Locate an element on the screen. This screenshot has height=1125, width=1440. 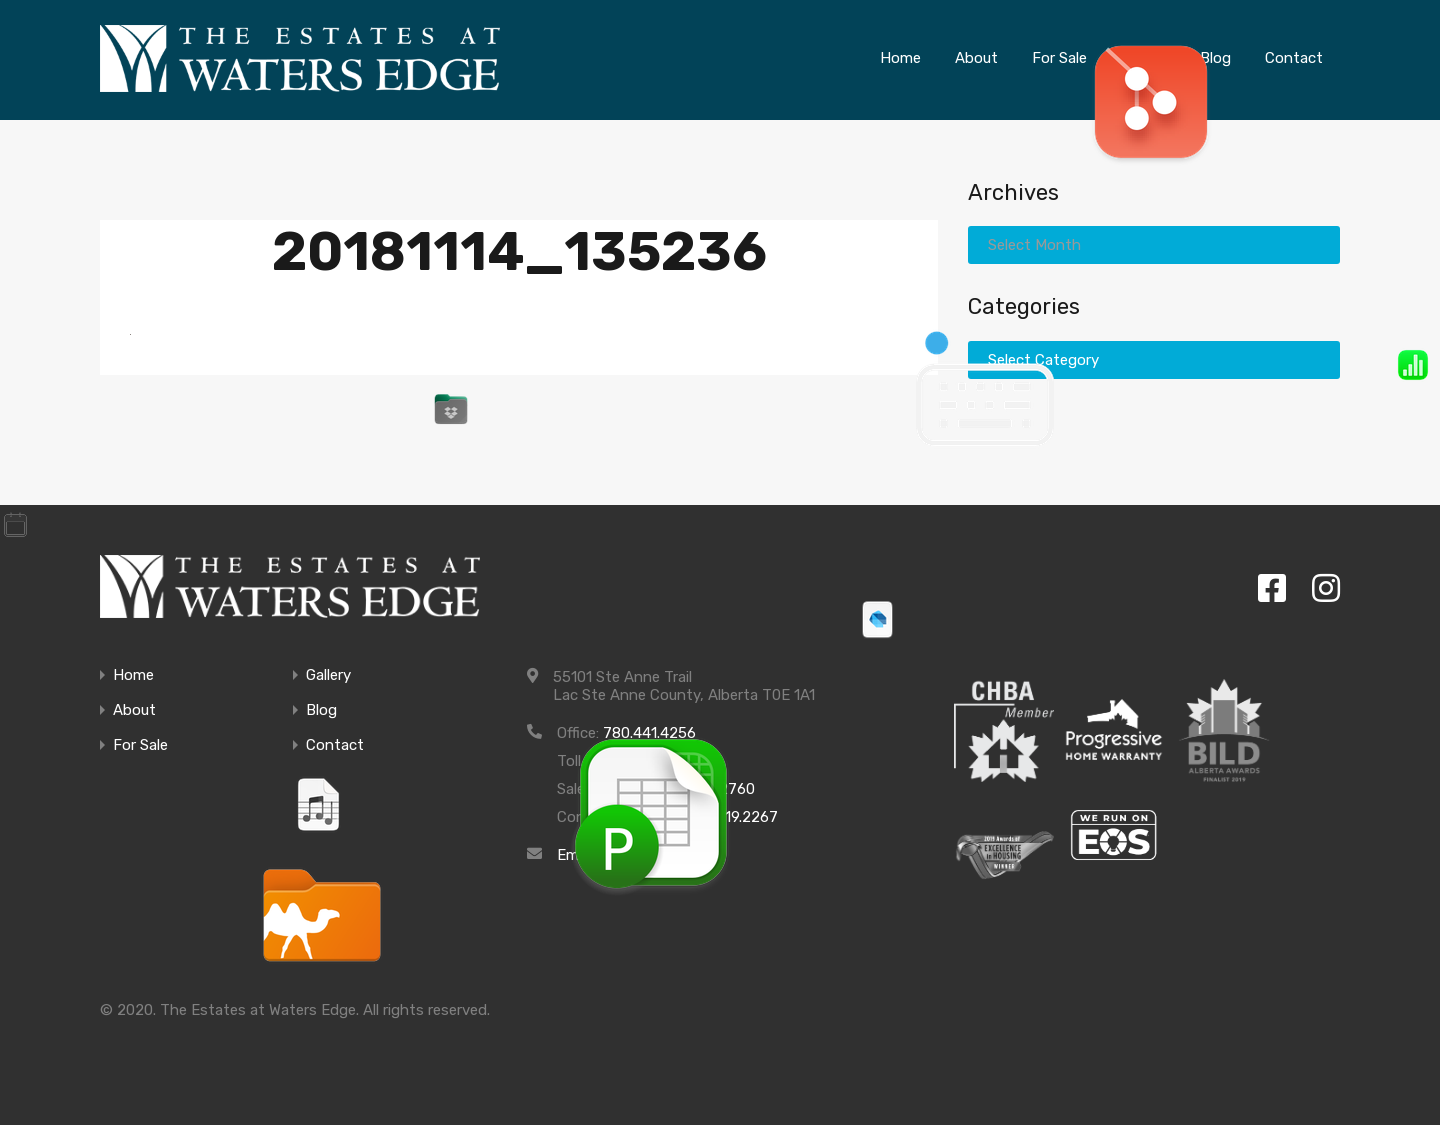
iMelody ringtone file is located at coordinates (318, 804).